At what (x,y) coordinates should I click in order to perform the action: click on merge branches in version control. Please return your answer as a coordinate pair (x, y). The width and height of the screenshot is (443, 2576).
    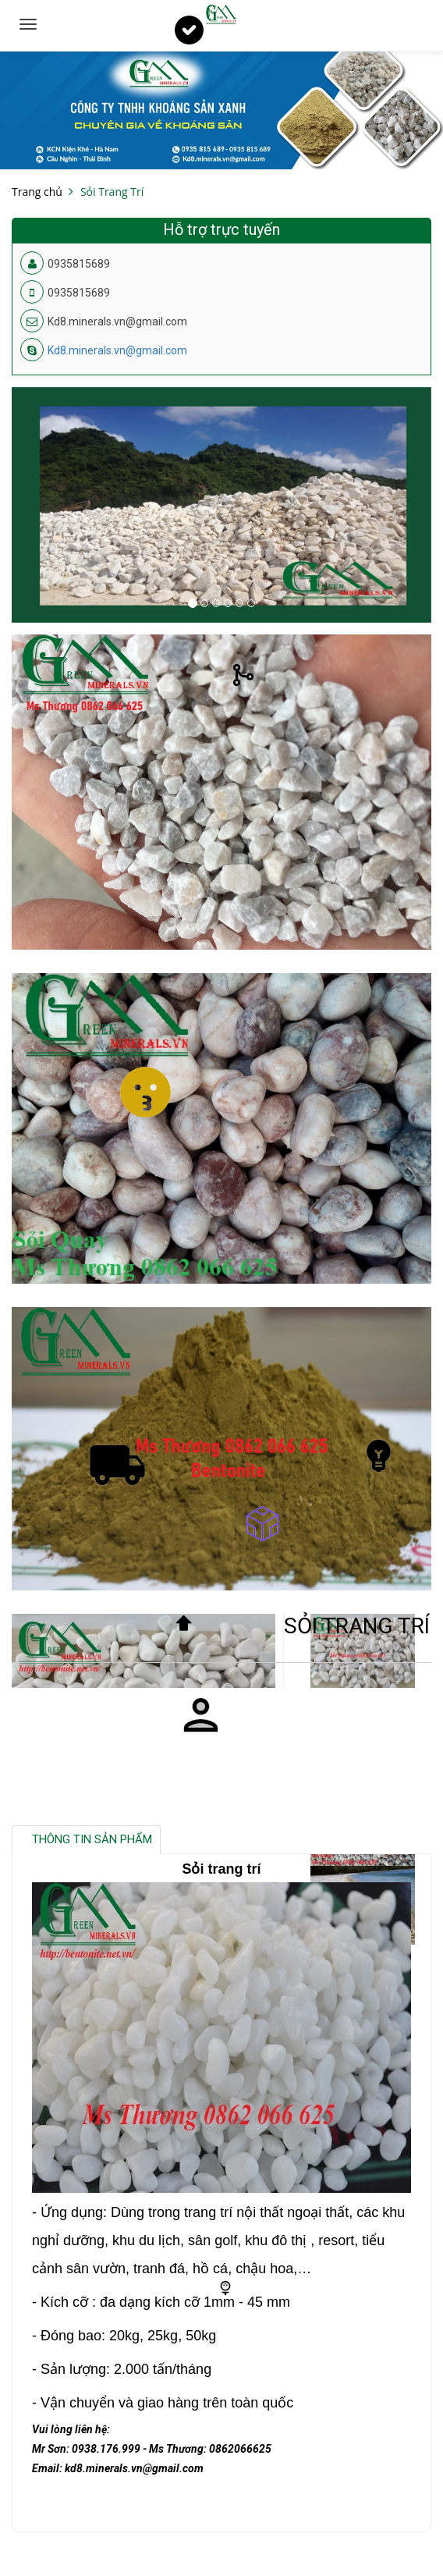
    Looking at the image, I should click on (242, 675).